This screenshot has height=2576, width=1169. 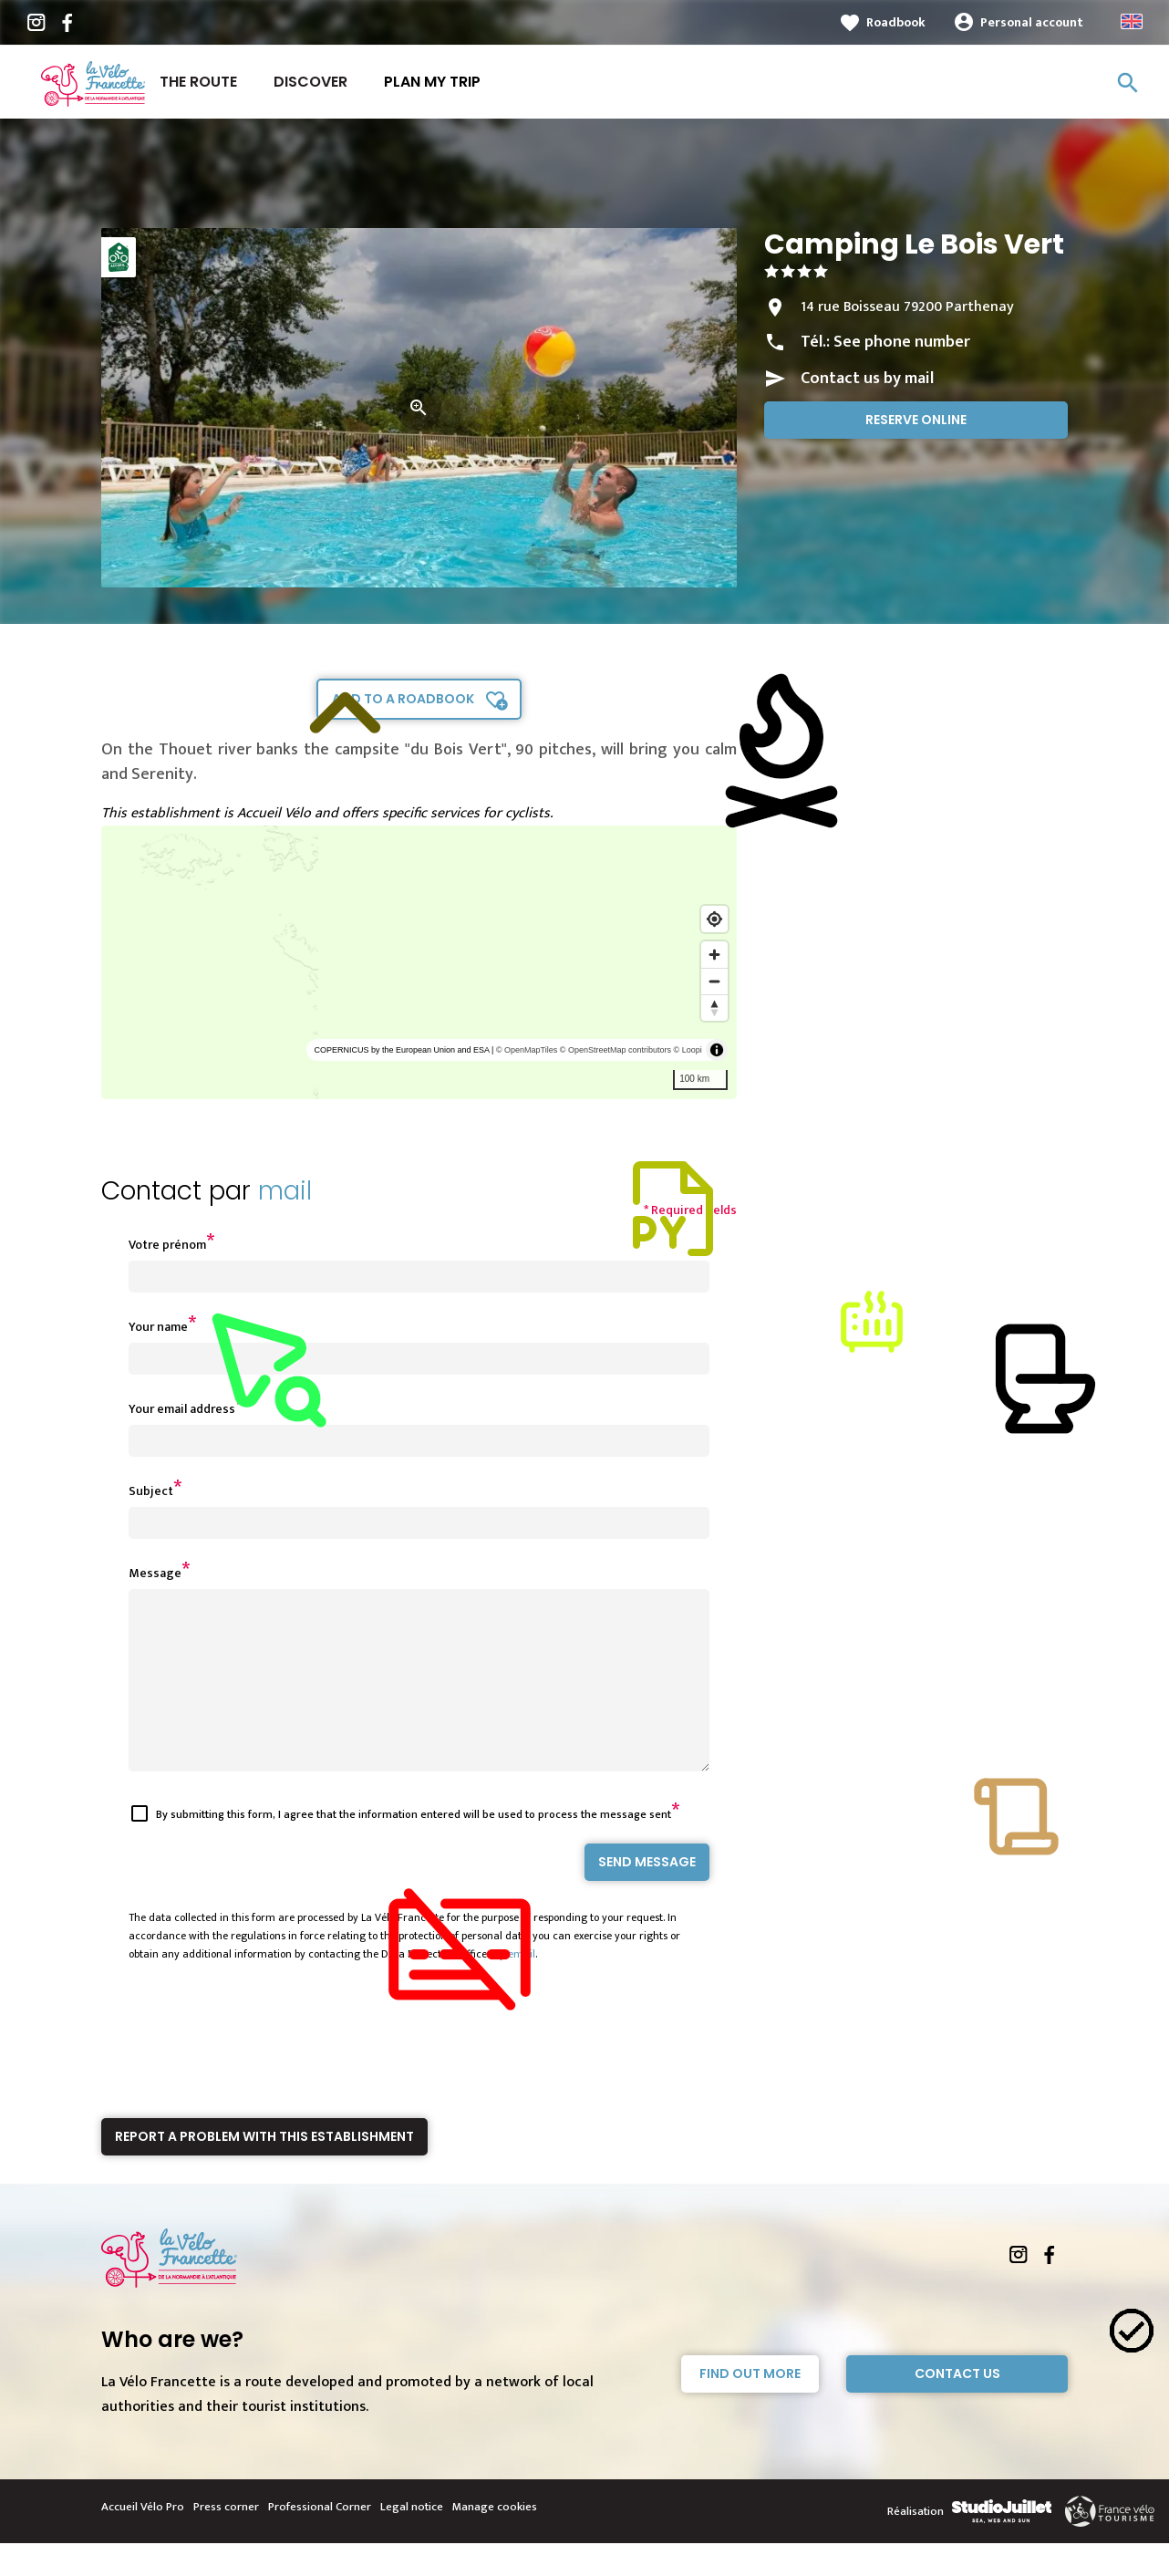 What do you see at coordinates (673, 1209) in the screenshot?
I see `a python script or .py file` at bounding box center [673, 1209].